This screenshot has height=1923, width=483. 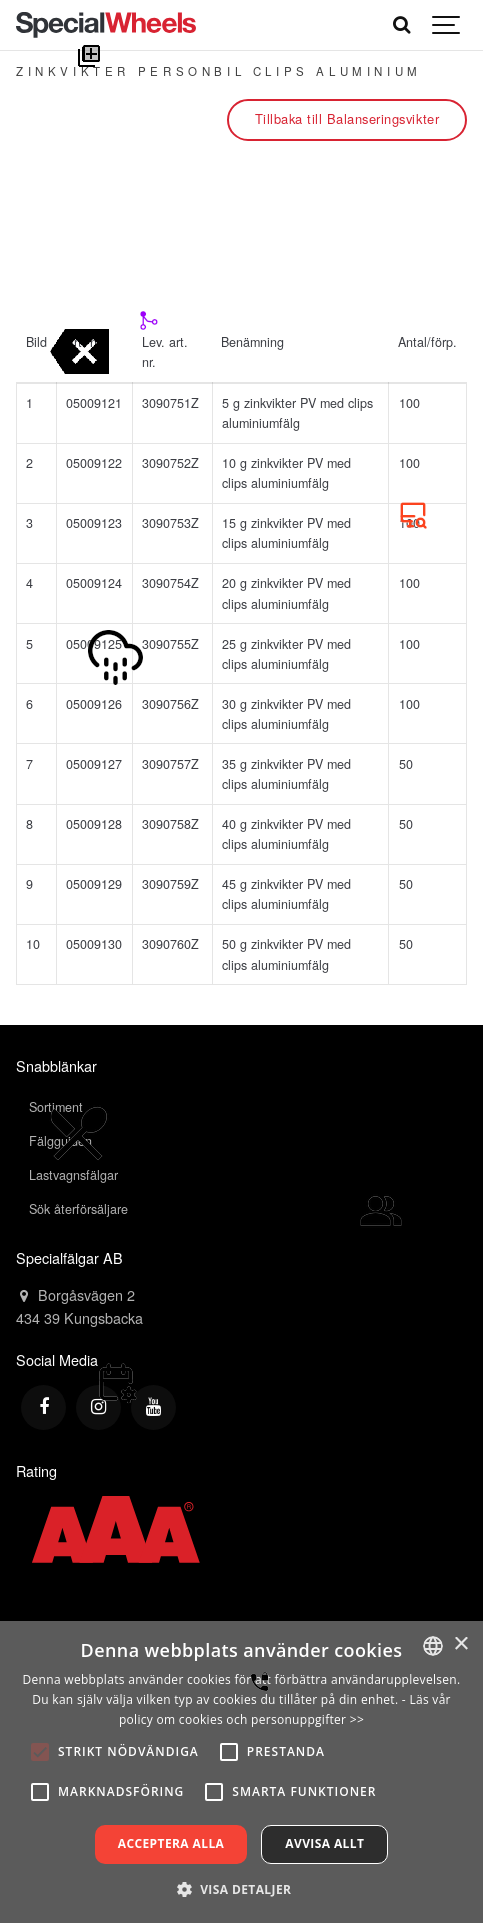 I want to click on add a new photo to your collection, so click(x=89, y=56).